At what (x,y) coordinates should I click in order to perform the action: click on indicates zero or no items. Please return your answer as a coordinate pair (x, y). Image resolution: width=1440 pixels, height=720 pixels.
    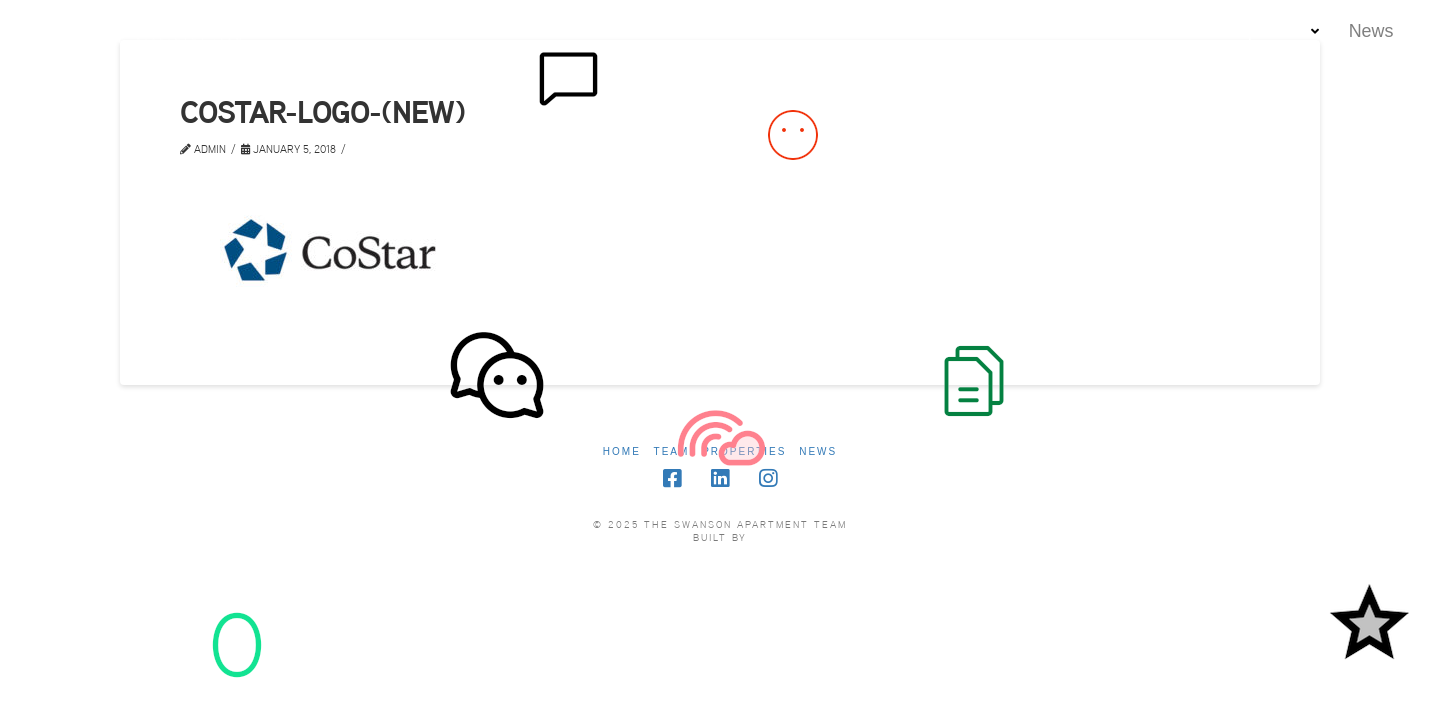
    Looking at the image, I should click on (237, 645).